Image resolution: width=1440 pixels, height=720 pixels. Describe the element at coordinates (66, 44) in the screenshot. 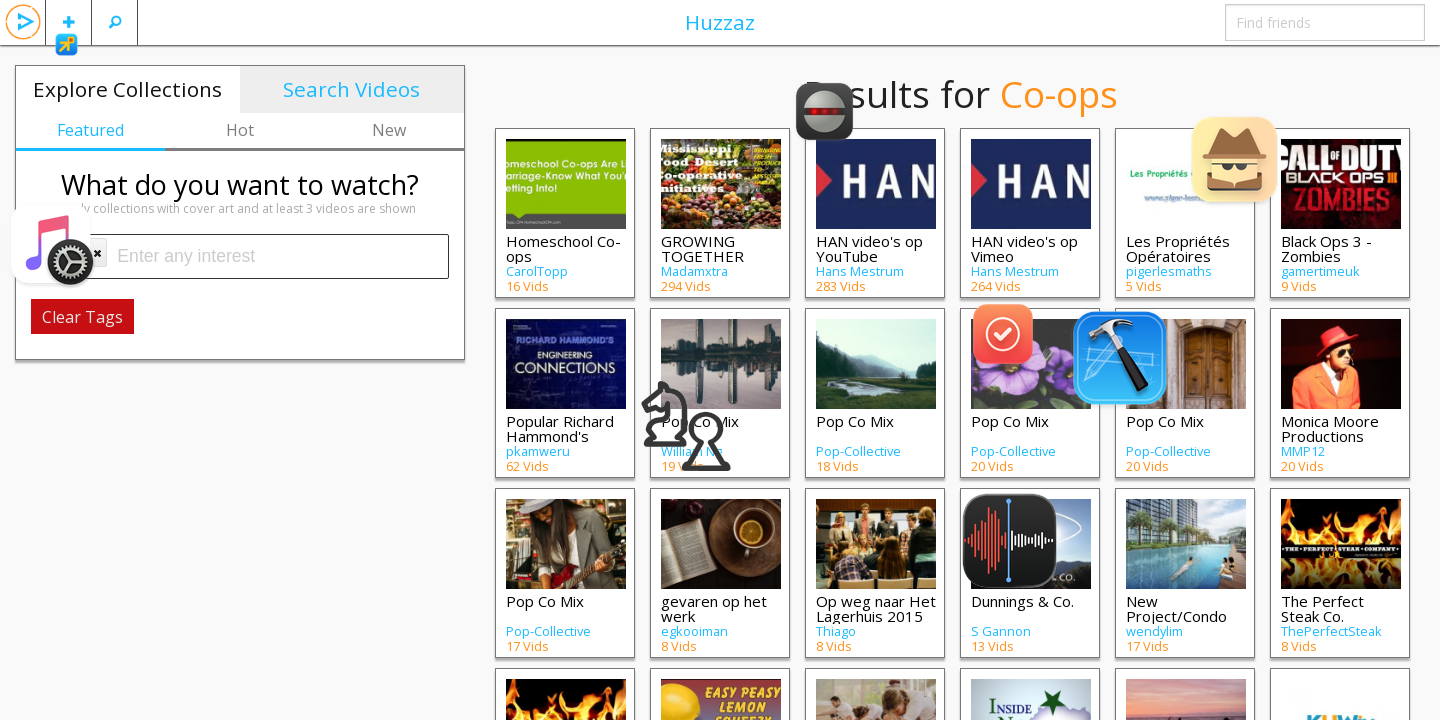

I see `launch VMware Remote Console application` at that location.